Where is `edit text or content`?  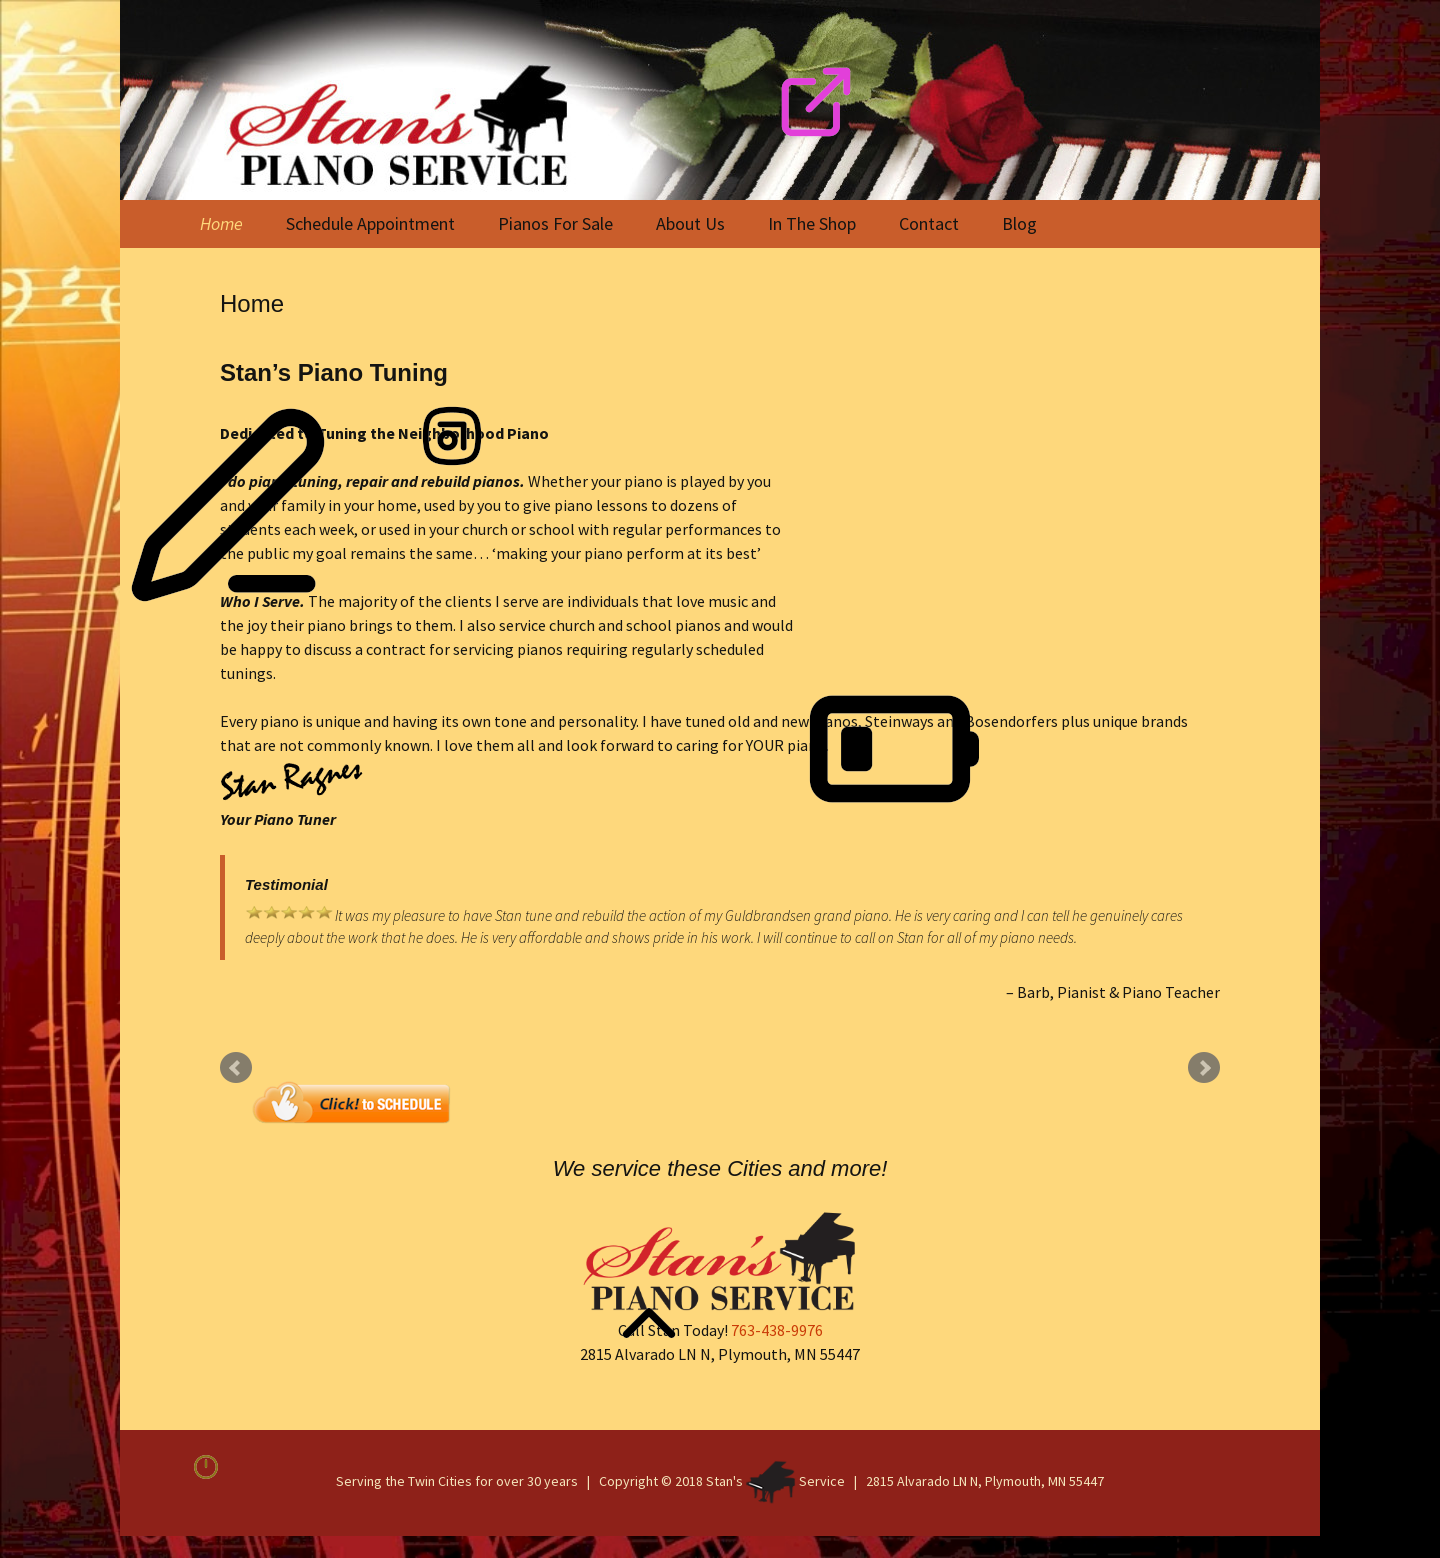
edit text or content is located at coordinates (228, 505).